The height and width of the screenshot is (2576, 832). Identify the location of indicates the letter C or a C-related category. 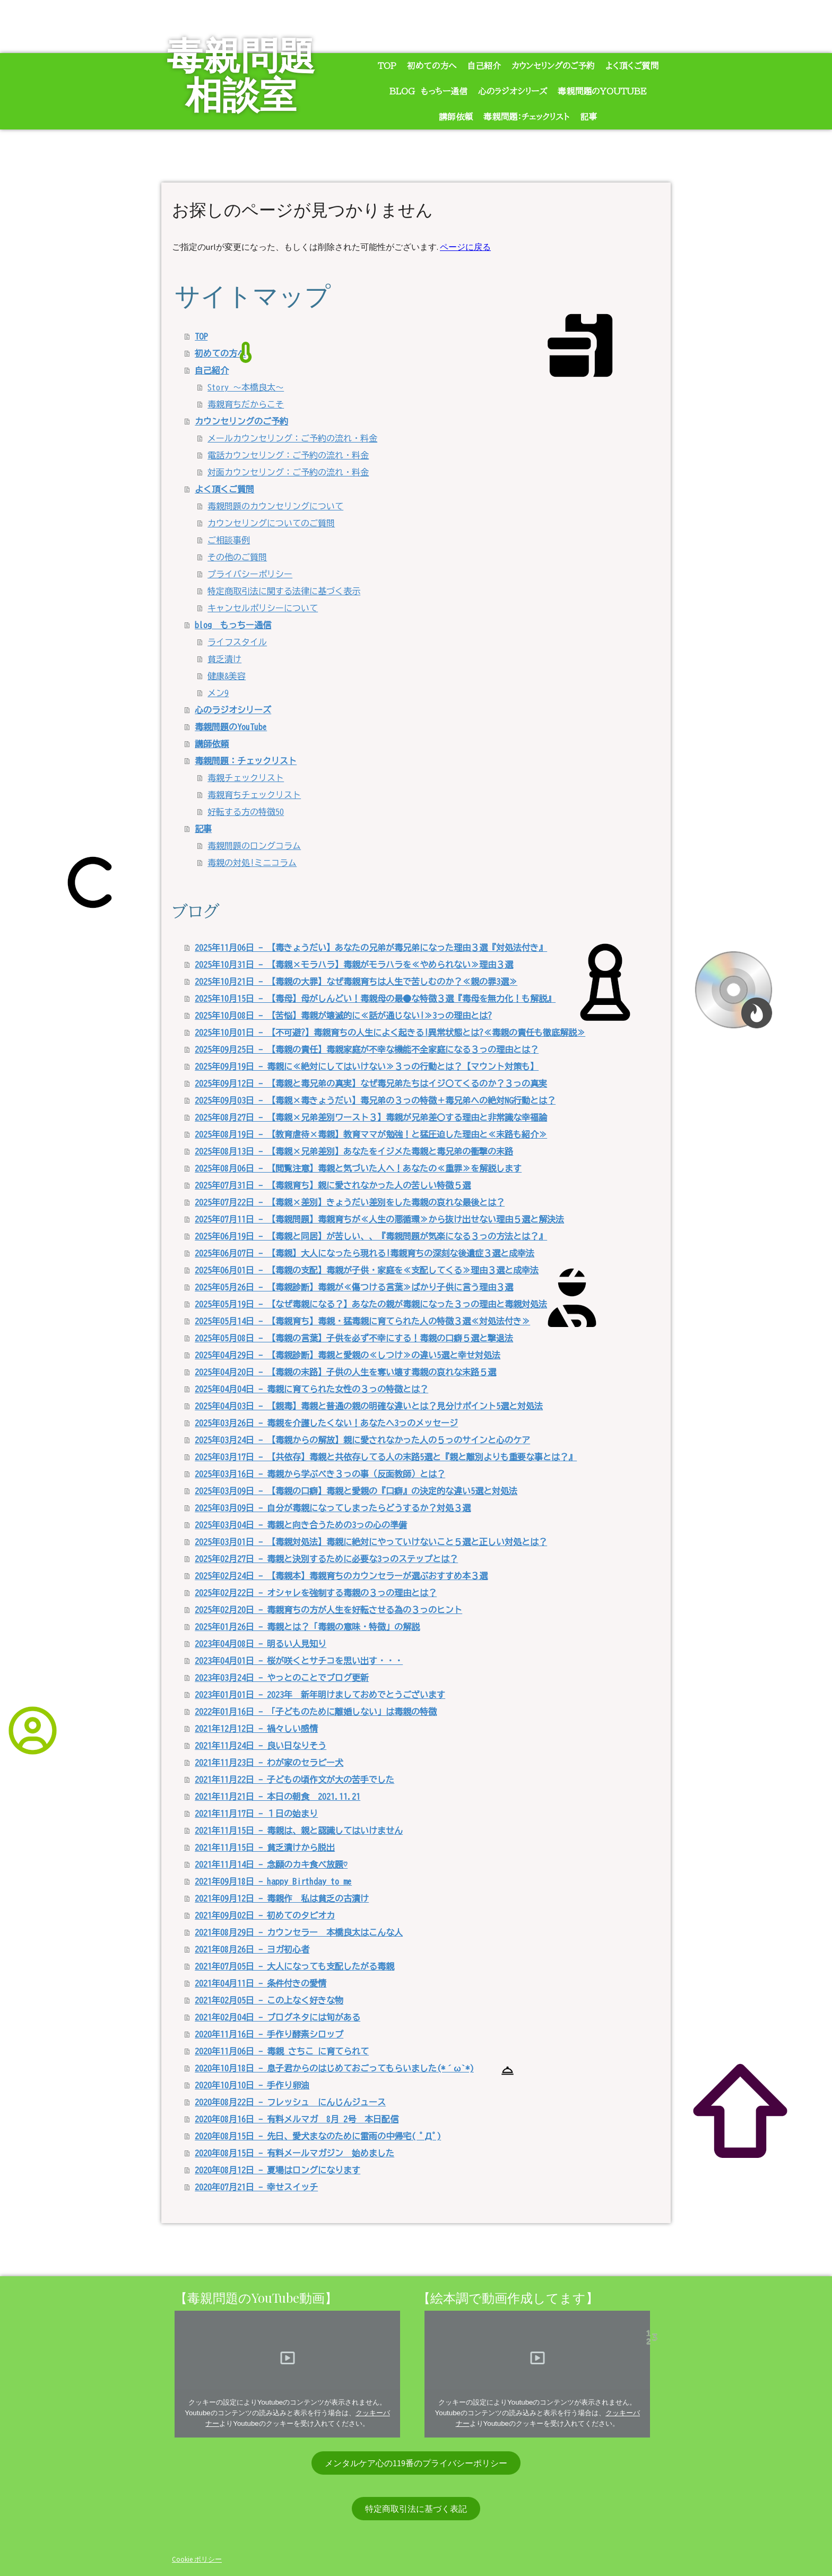
(90, 882).